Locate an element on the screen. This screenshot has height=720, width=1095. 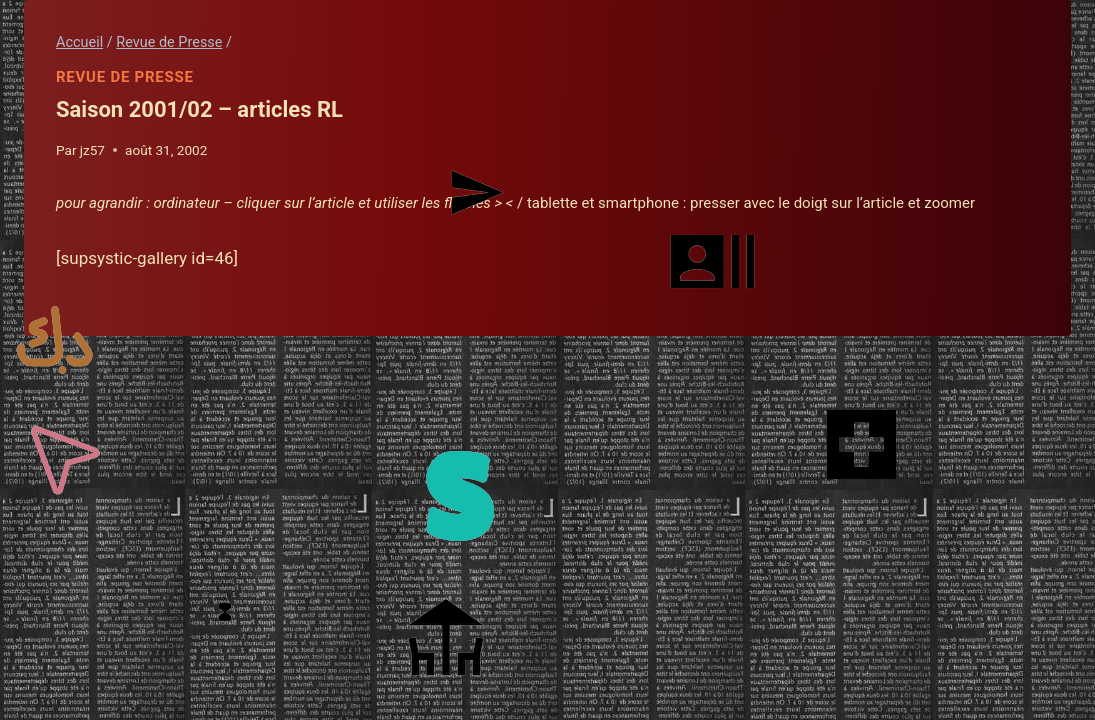
tap to navigate to a destination is located at coordinates (60, 455).